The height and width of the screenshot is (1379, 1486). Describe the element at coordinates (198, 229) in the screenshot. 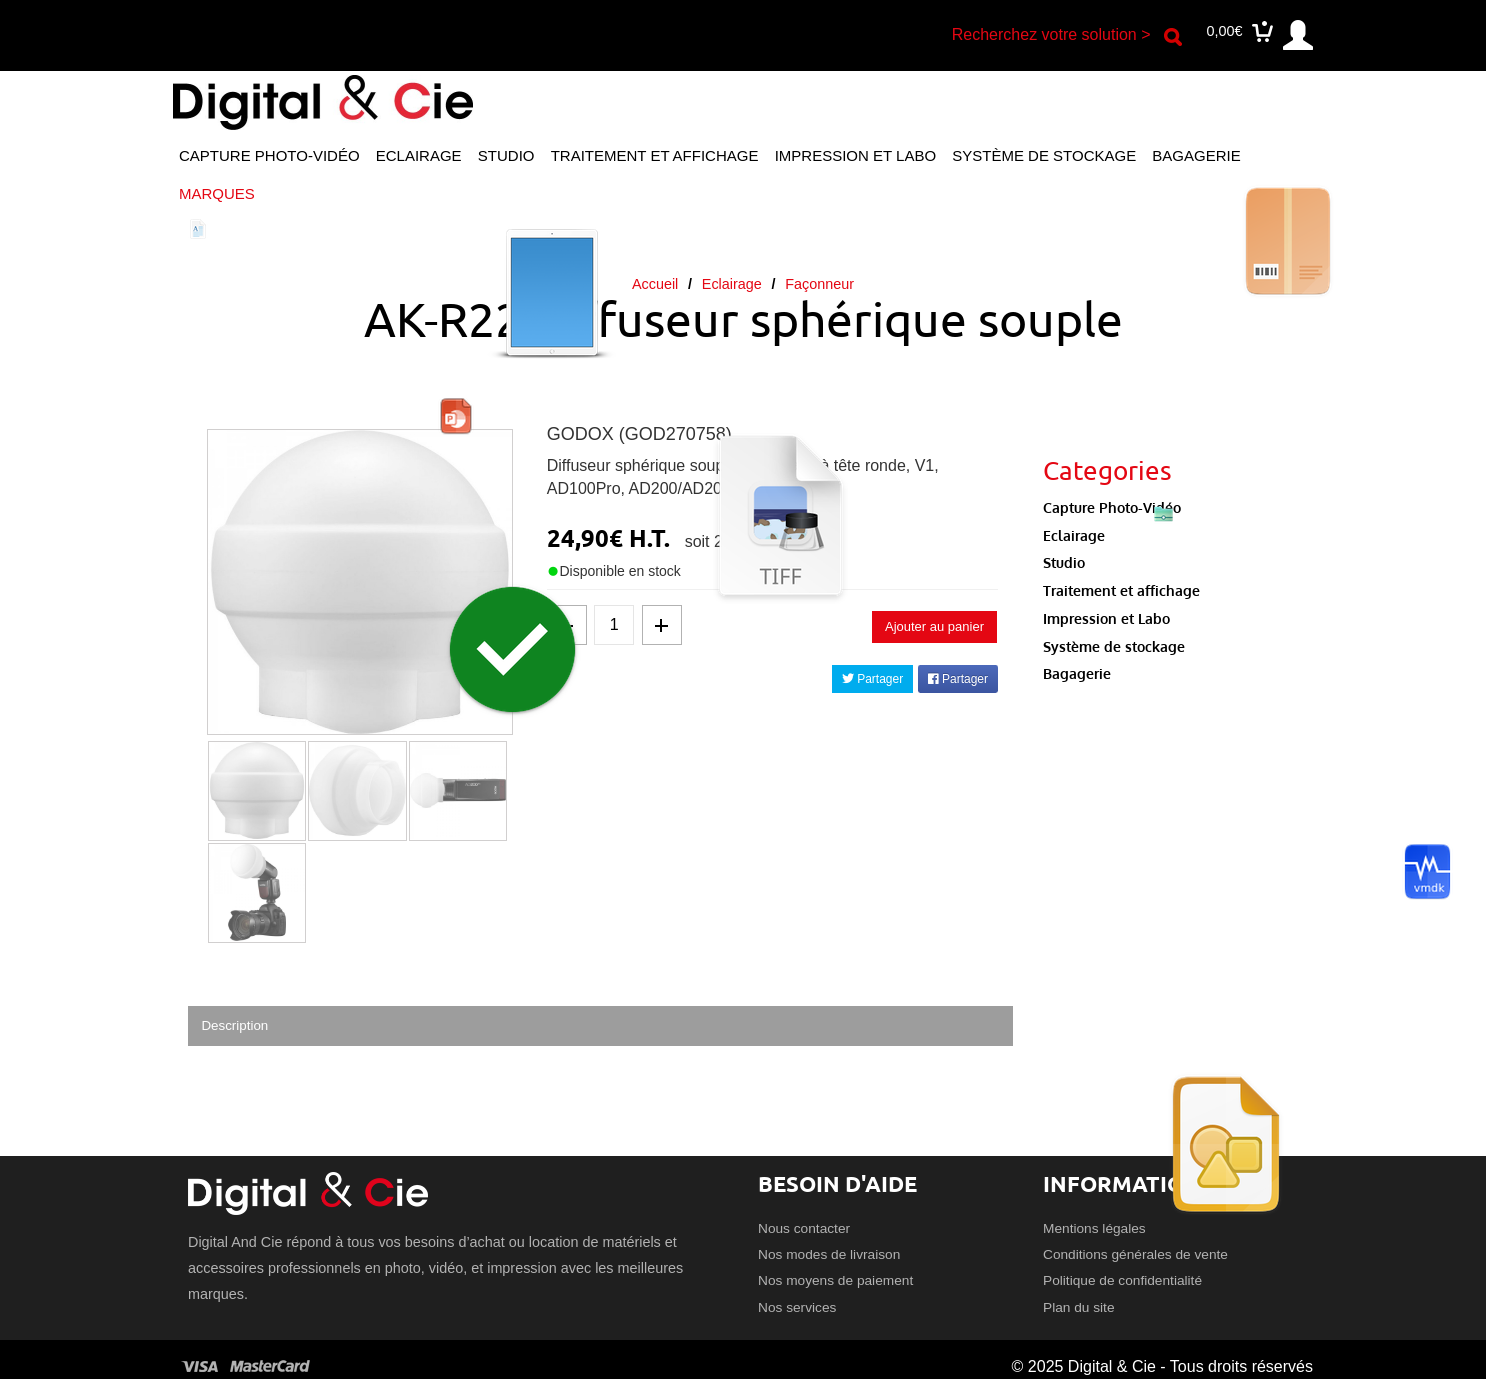

I see `open a word processing document` at that location.